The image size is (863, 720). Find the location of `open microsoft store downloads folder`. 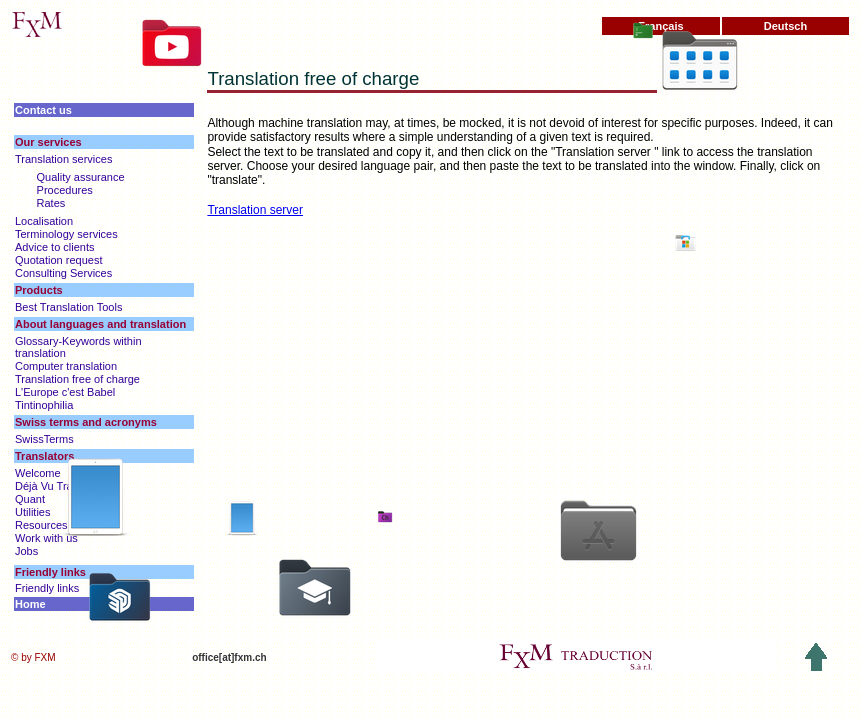

open microsoft store downloads folder is located at coordinates (685, 243).